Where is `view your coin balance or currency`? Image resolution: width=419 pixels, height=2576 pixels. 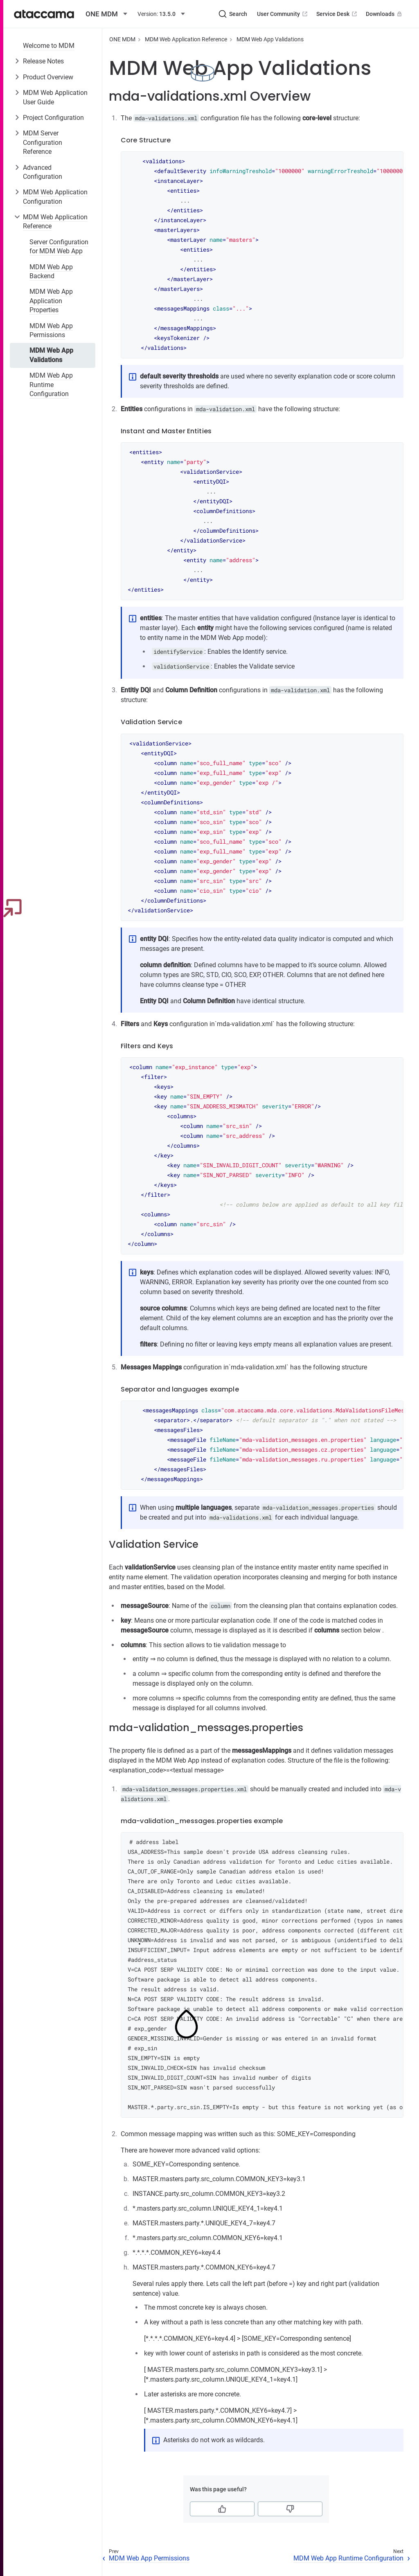 view your coin balance or currency is located at coordinates (203, 73).